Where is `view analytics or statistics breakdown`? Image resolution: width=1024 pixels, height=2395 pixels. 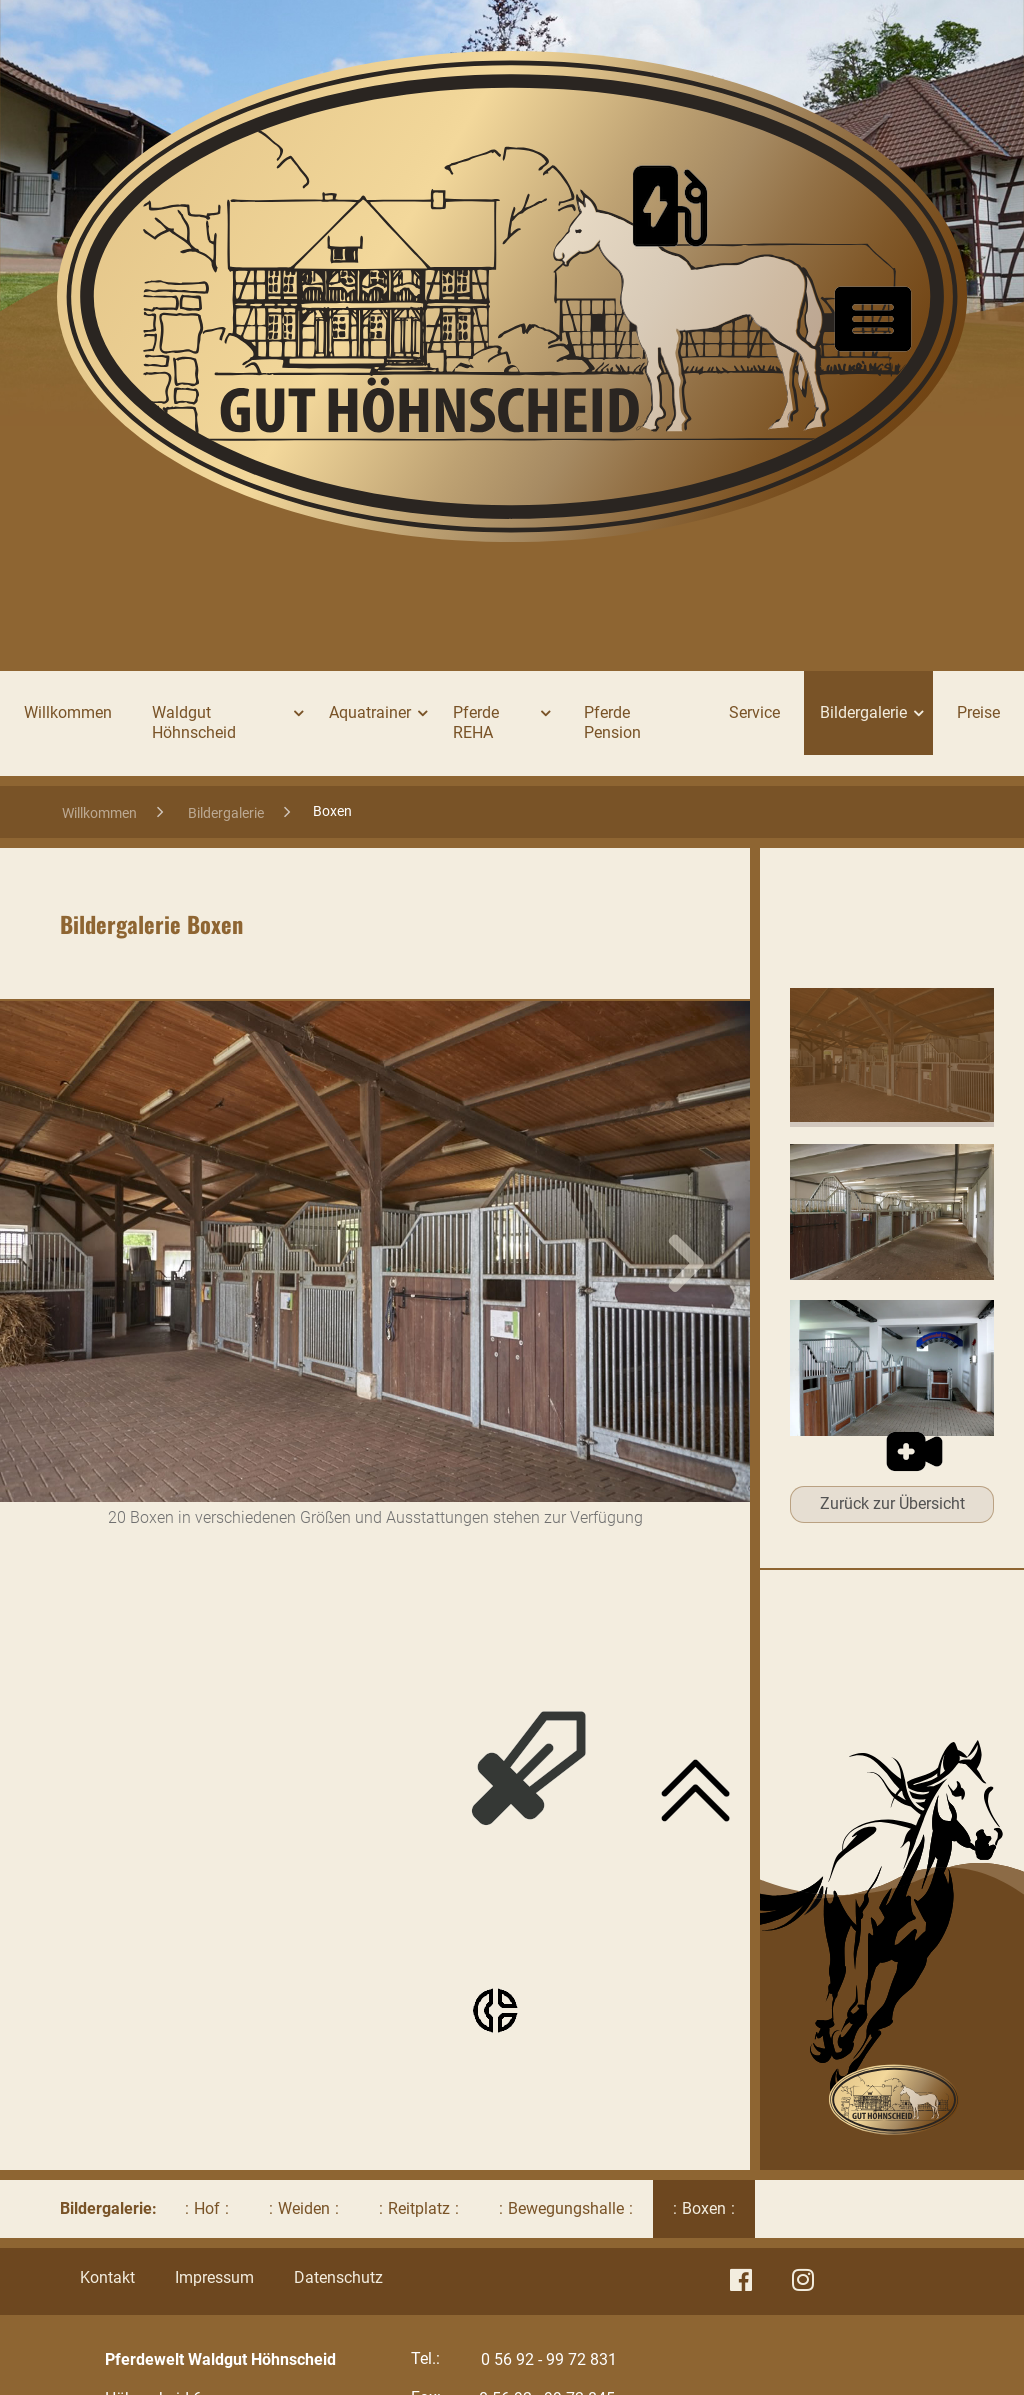 view analytics or statistics breakdown is located at coordinates (495, 2010).